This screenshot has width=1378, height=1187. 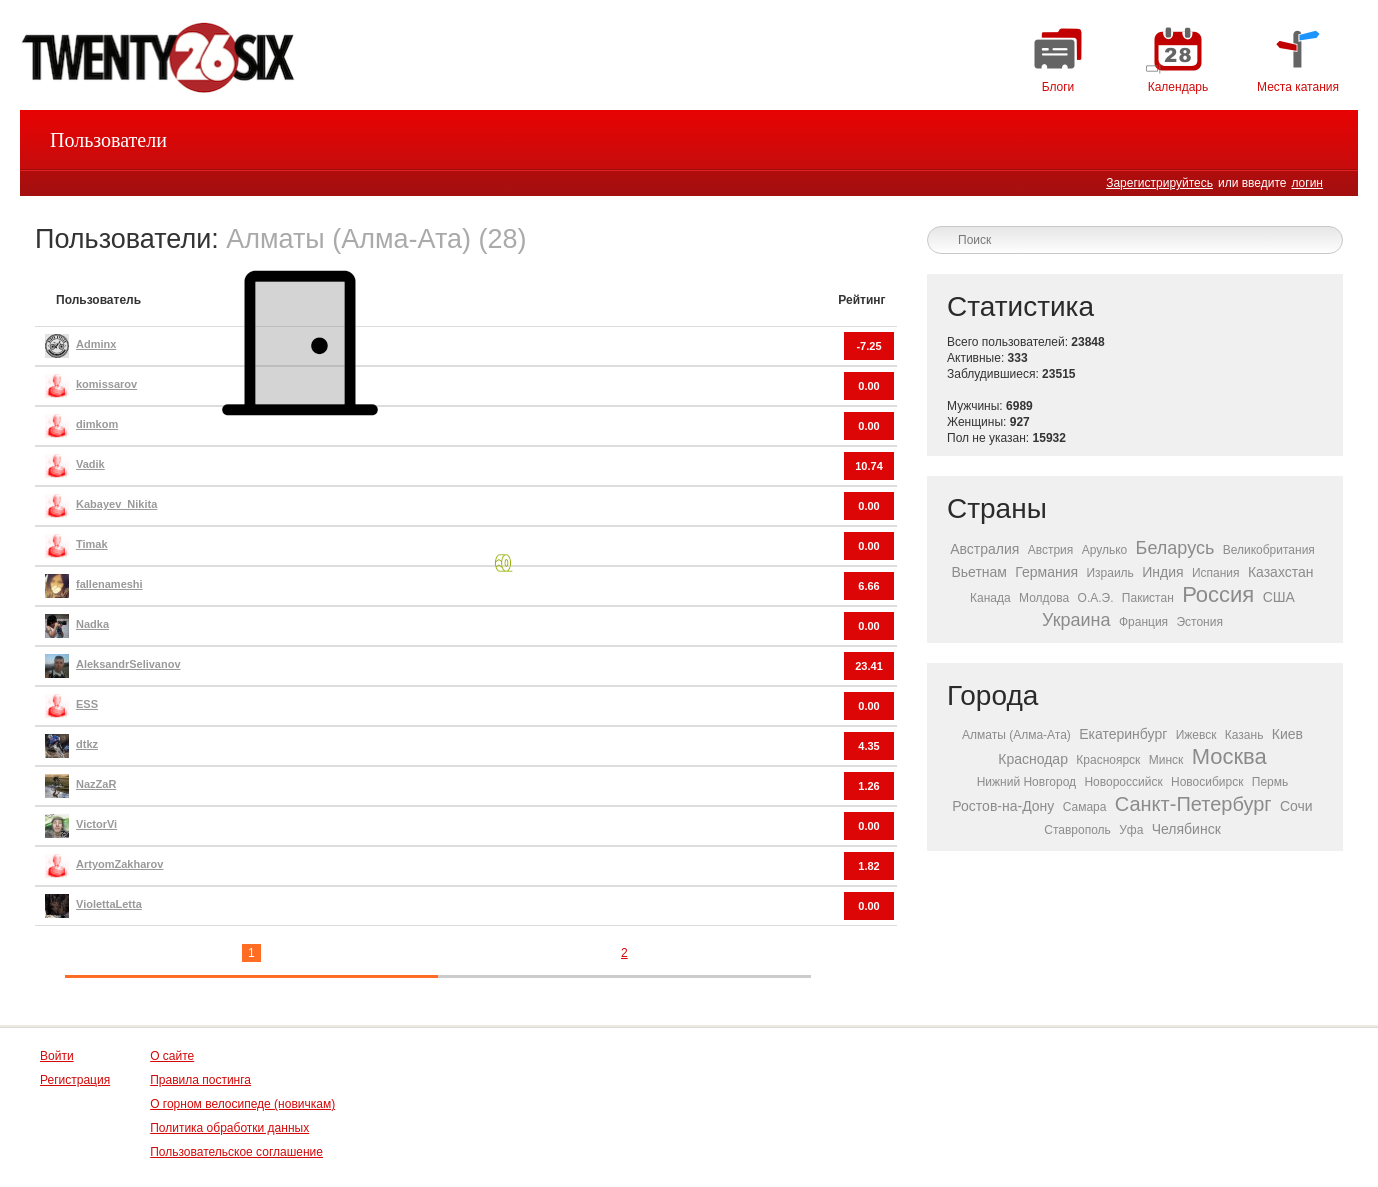 I want to click on exit or log out of the application, so click(x=300, y=343).